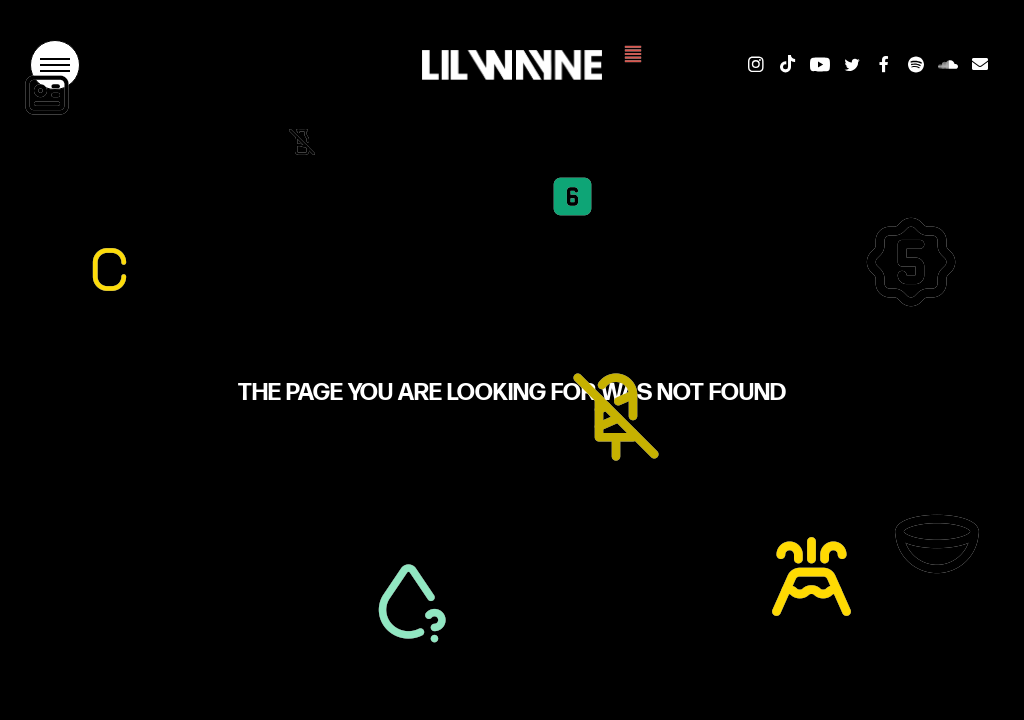 This screenshot has width=1024, height=720. Describe the element at coordinates (811, 576) in the screenshot. I see `indicates volcanic or geothermal activity` at that location.